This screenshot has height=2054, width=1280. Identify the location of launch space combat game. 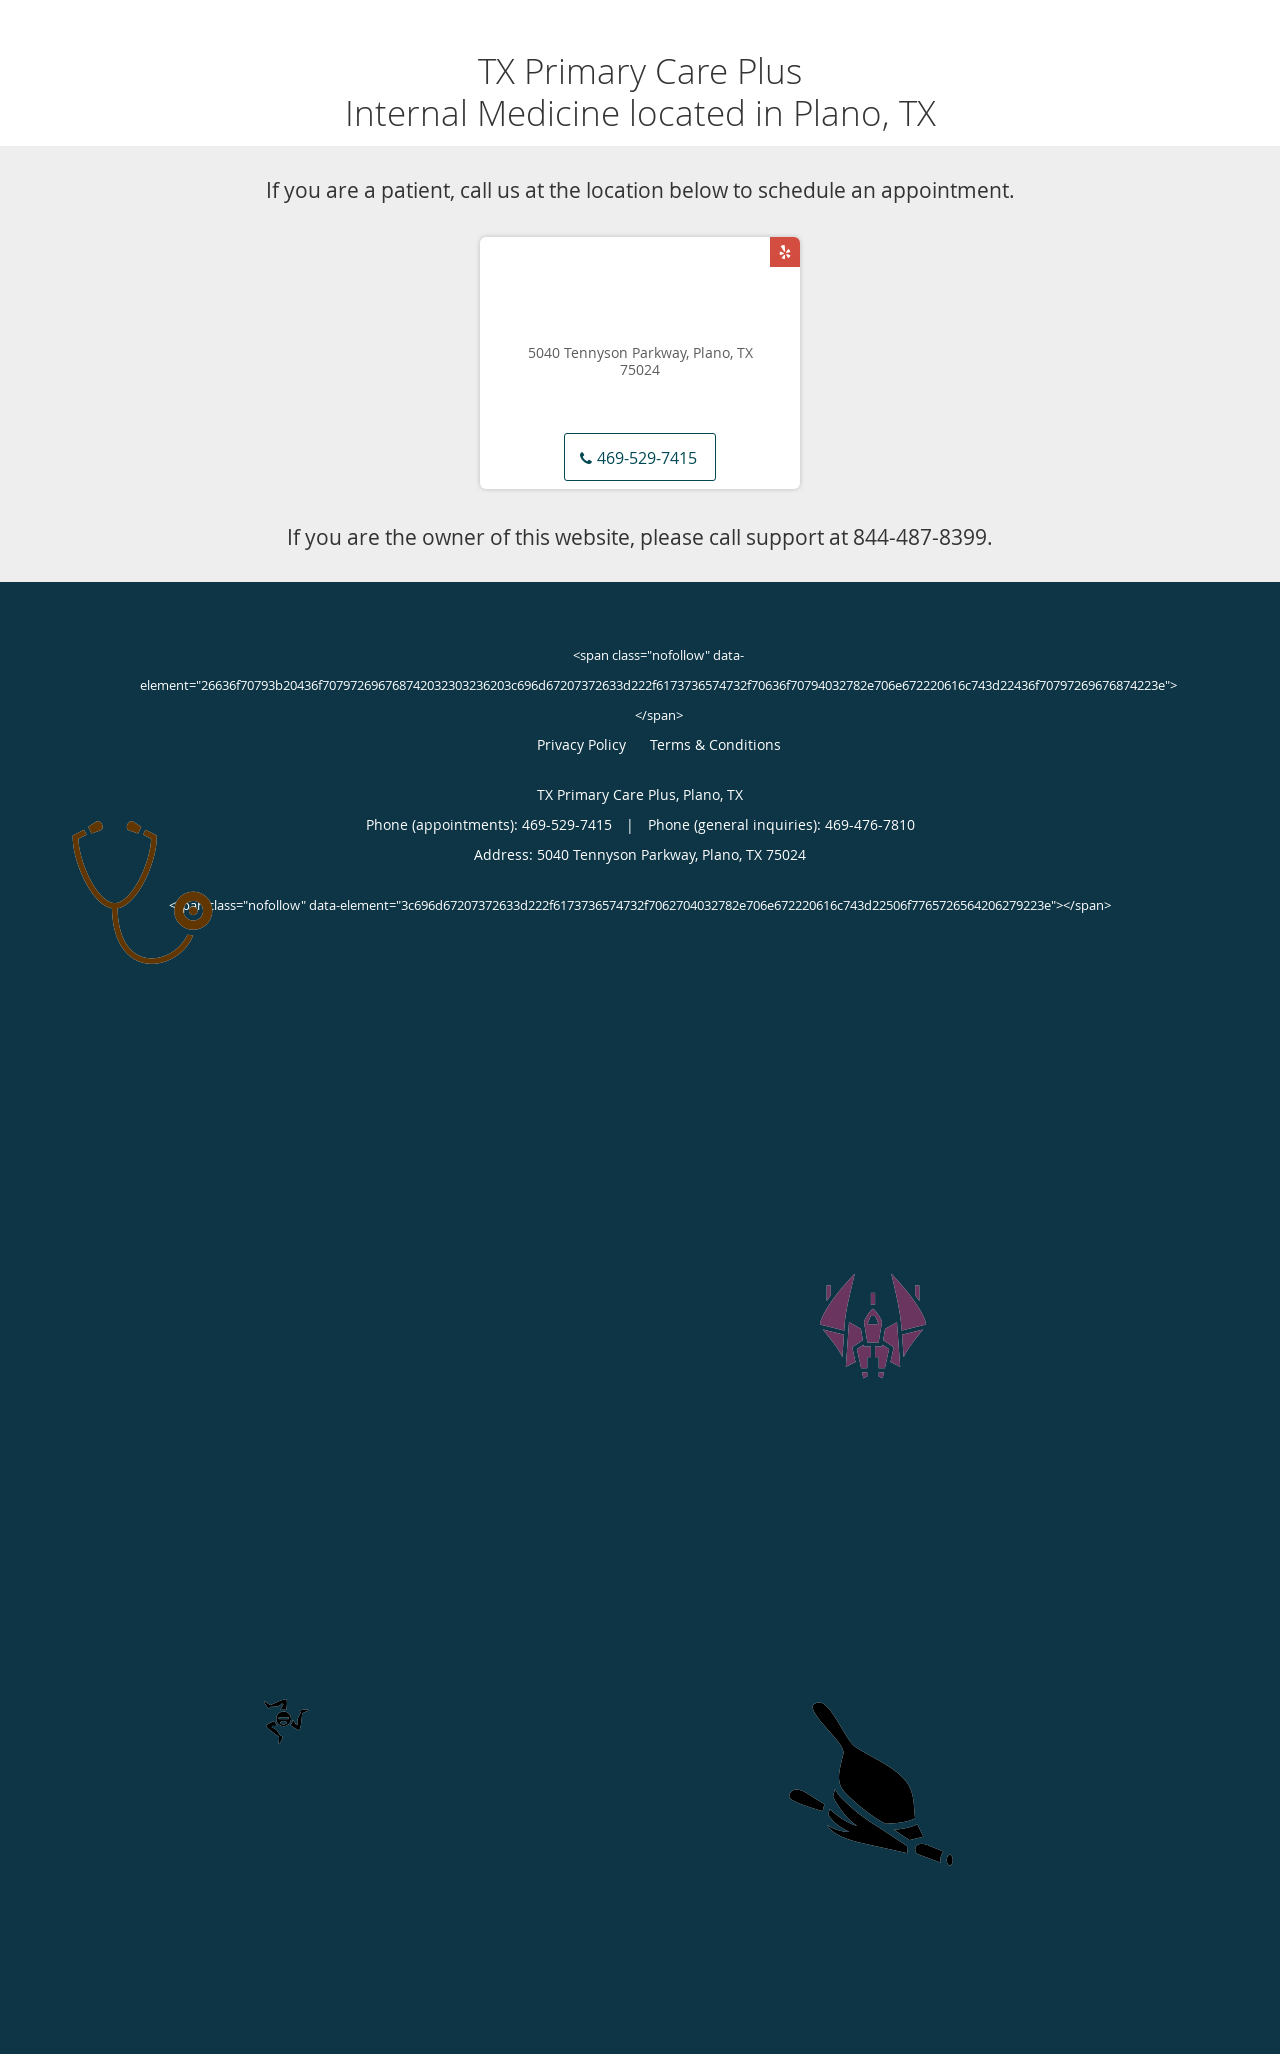
(873, 1326).